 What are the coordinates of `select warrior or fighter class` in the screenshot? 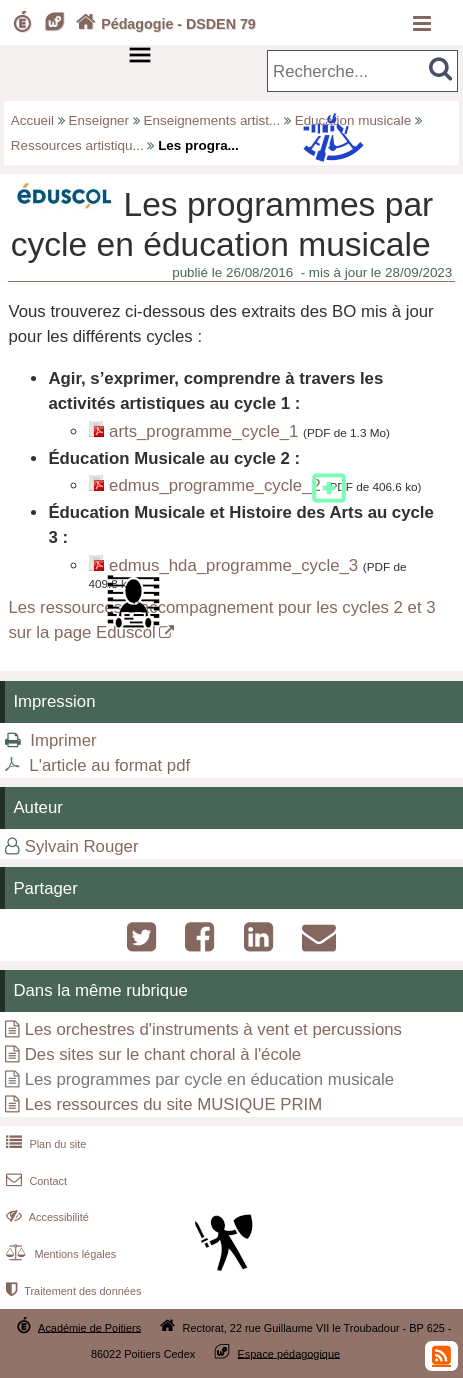 It's located at (224, 1241).